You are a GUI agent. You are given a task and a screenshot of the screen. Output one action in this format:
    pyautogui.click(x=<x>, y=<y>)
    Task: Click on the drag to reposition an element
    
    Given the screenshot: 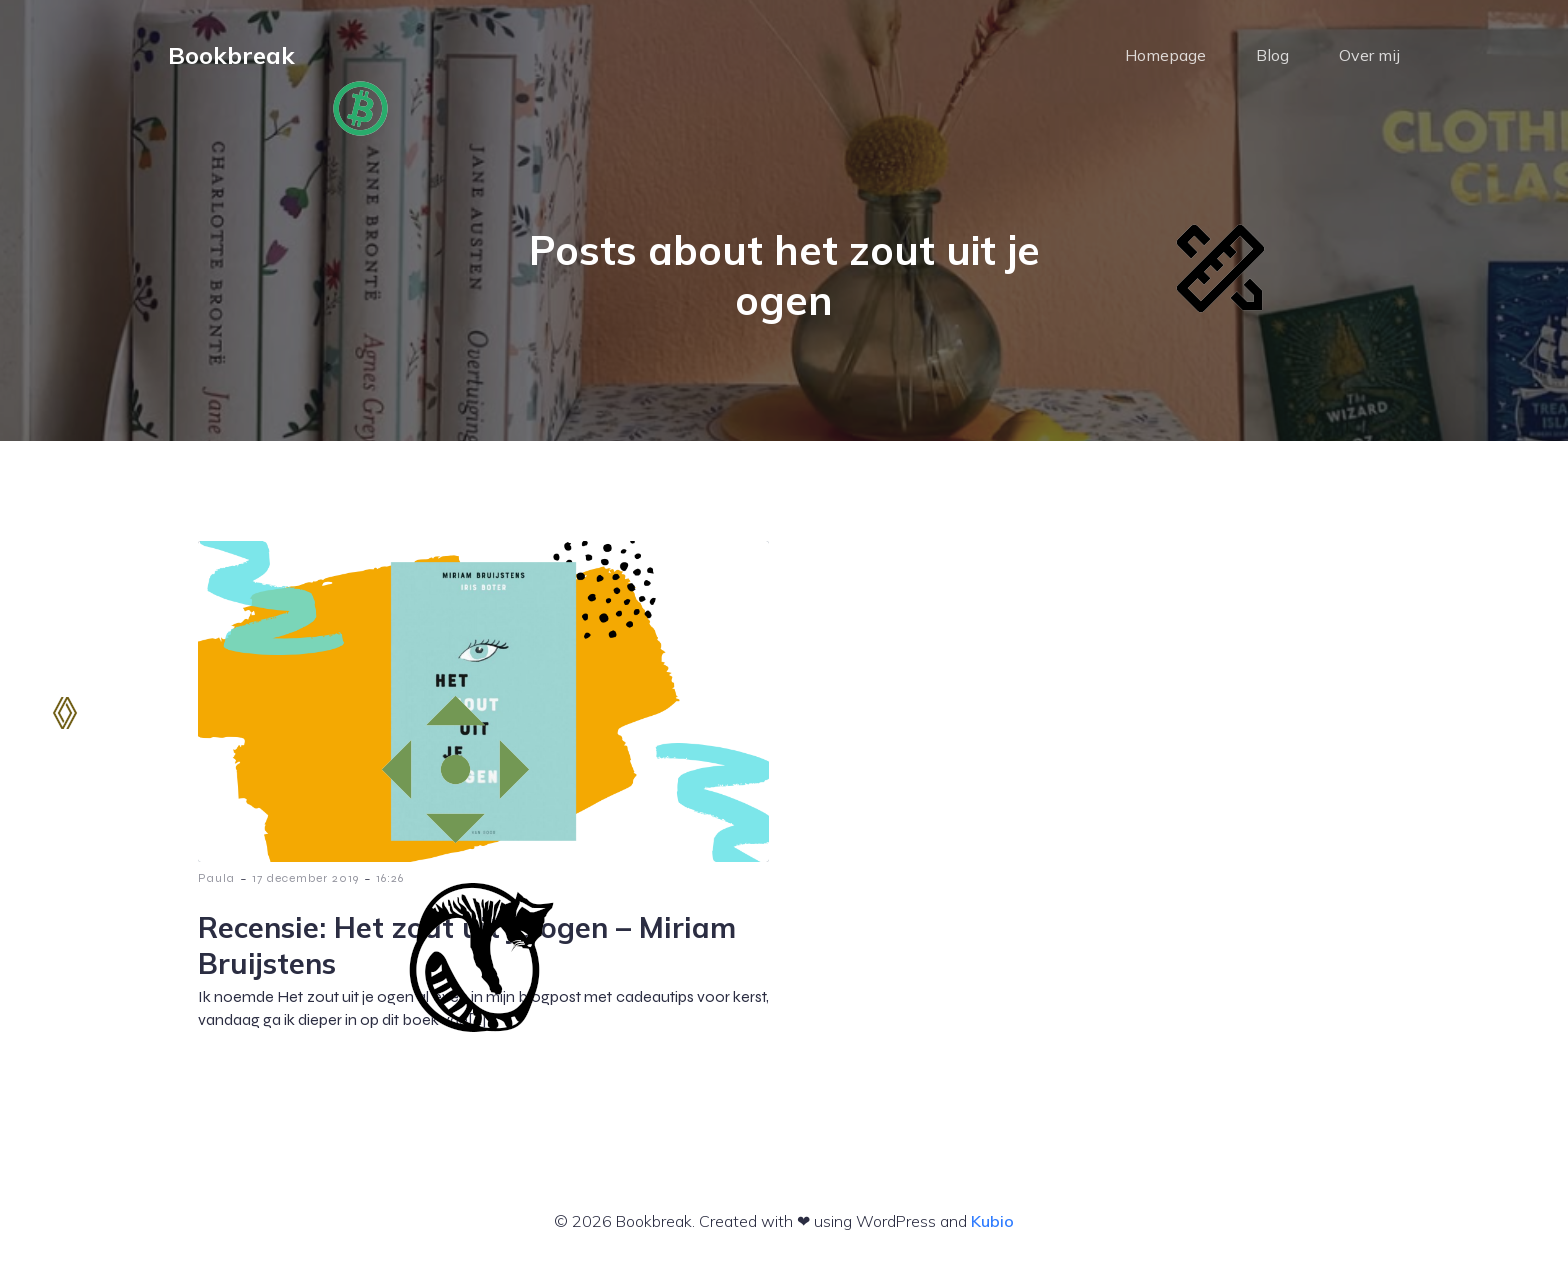 What is the action you would take?
    pyautogui.click(x=455, y=769)
    